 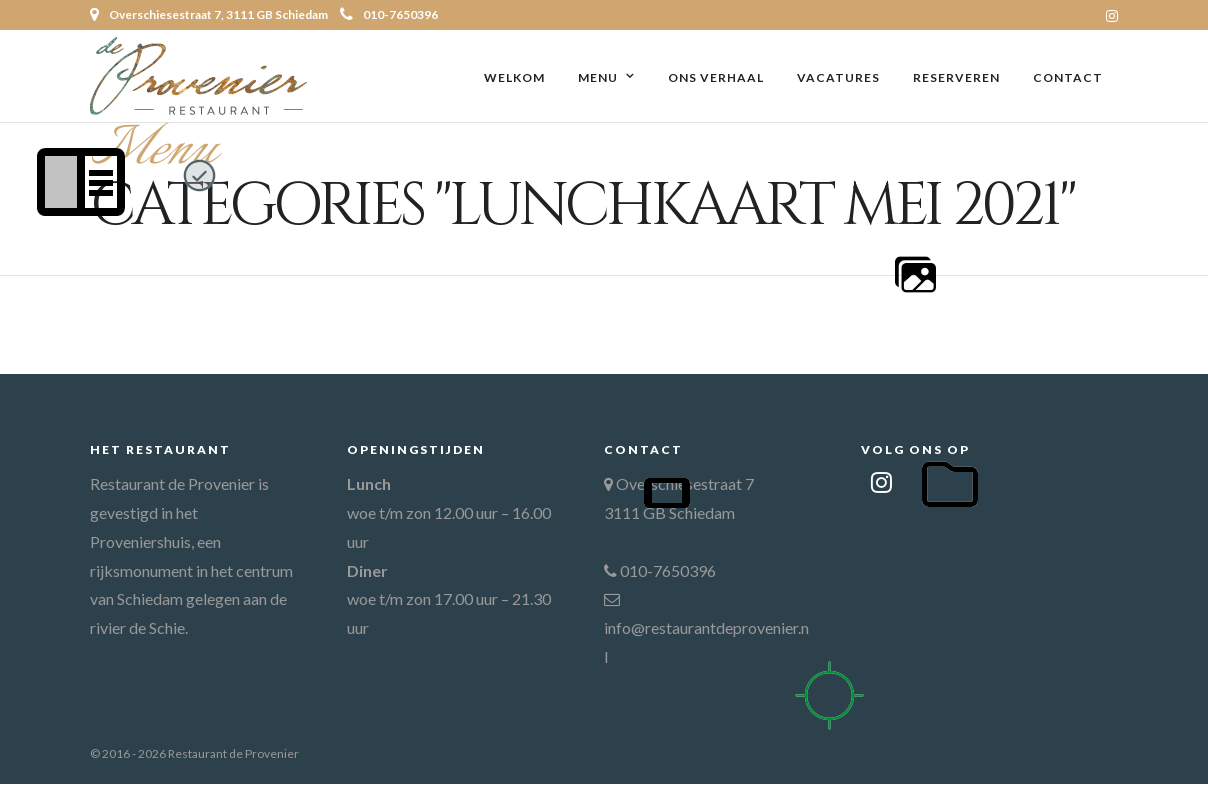 I want to click on view photo gallery, so click(x=915, y=274).